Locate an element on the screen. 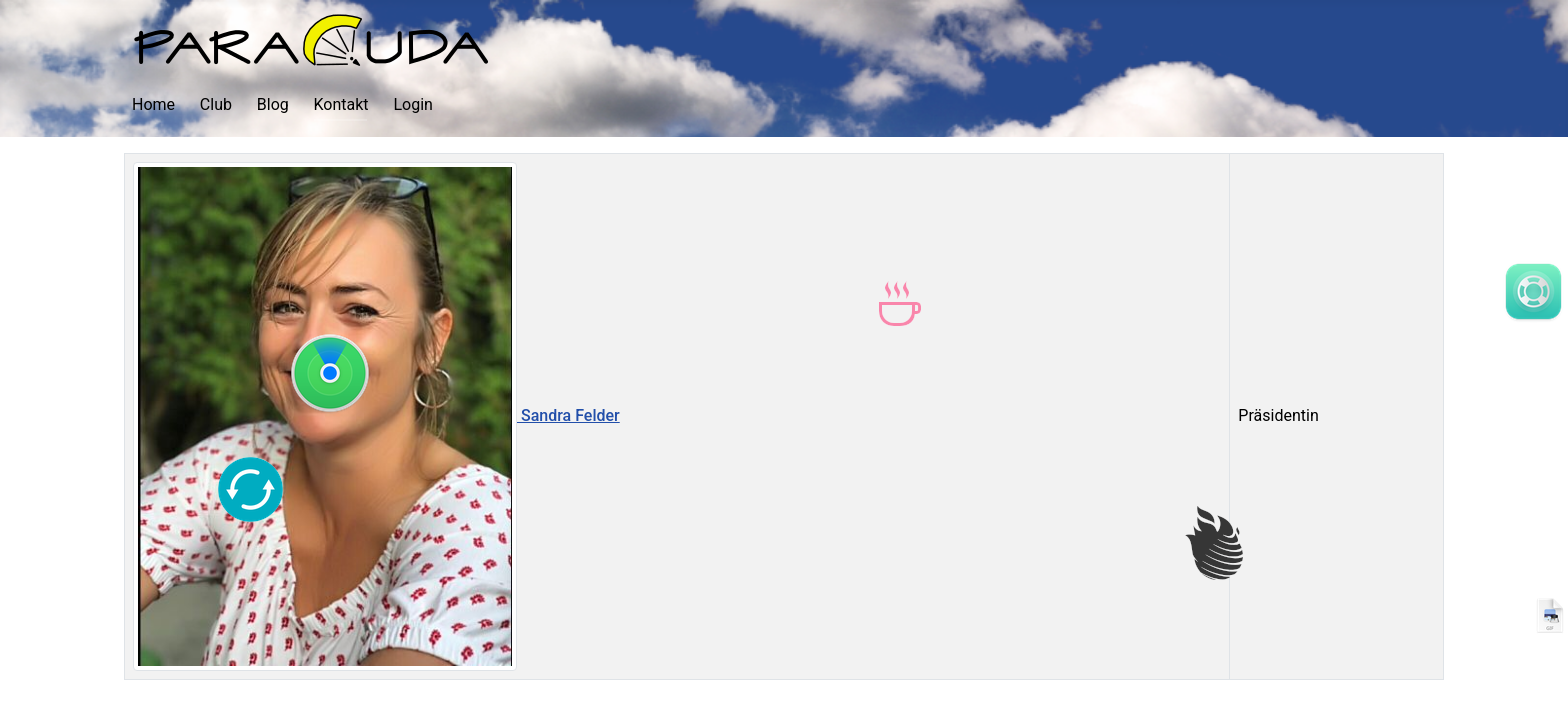 Image resolution: width=1568 pixels, height=727 pixels. caffeine mode is active, preventing sleep is located at coordinates (900, 305).